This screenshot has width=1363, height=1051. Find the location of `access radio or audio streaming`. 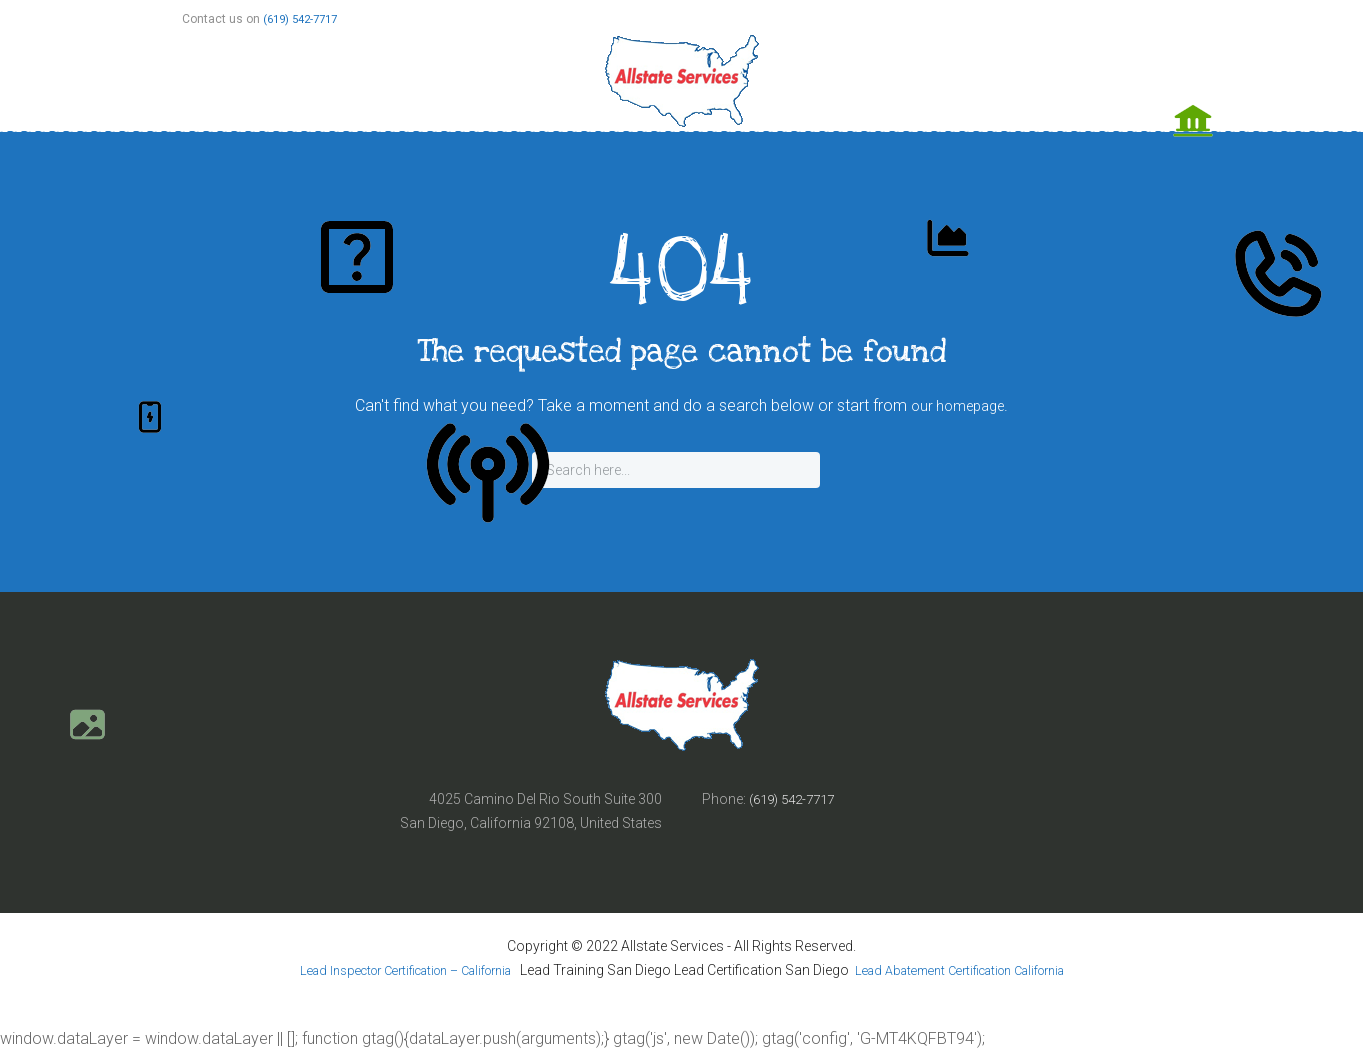

access radio or audio streaming is located at coordinates (488, 470).